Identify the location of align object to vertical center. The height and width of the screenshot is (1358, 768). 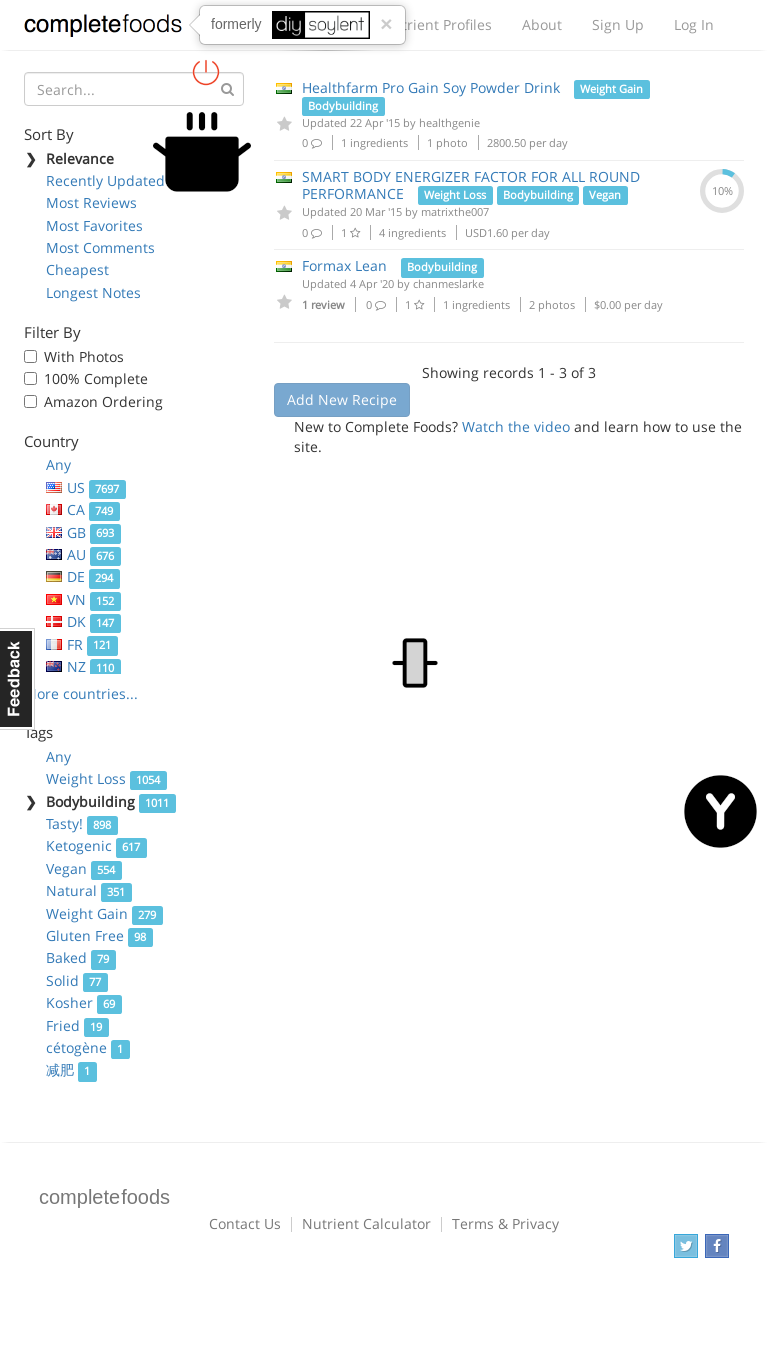
(415, 663).